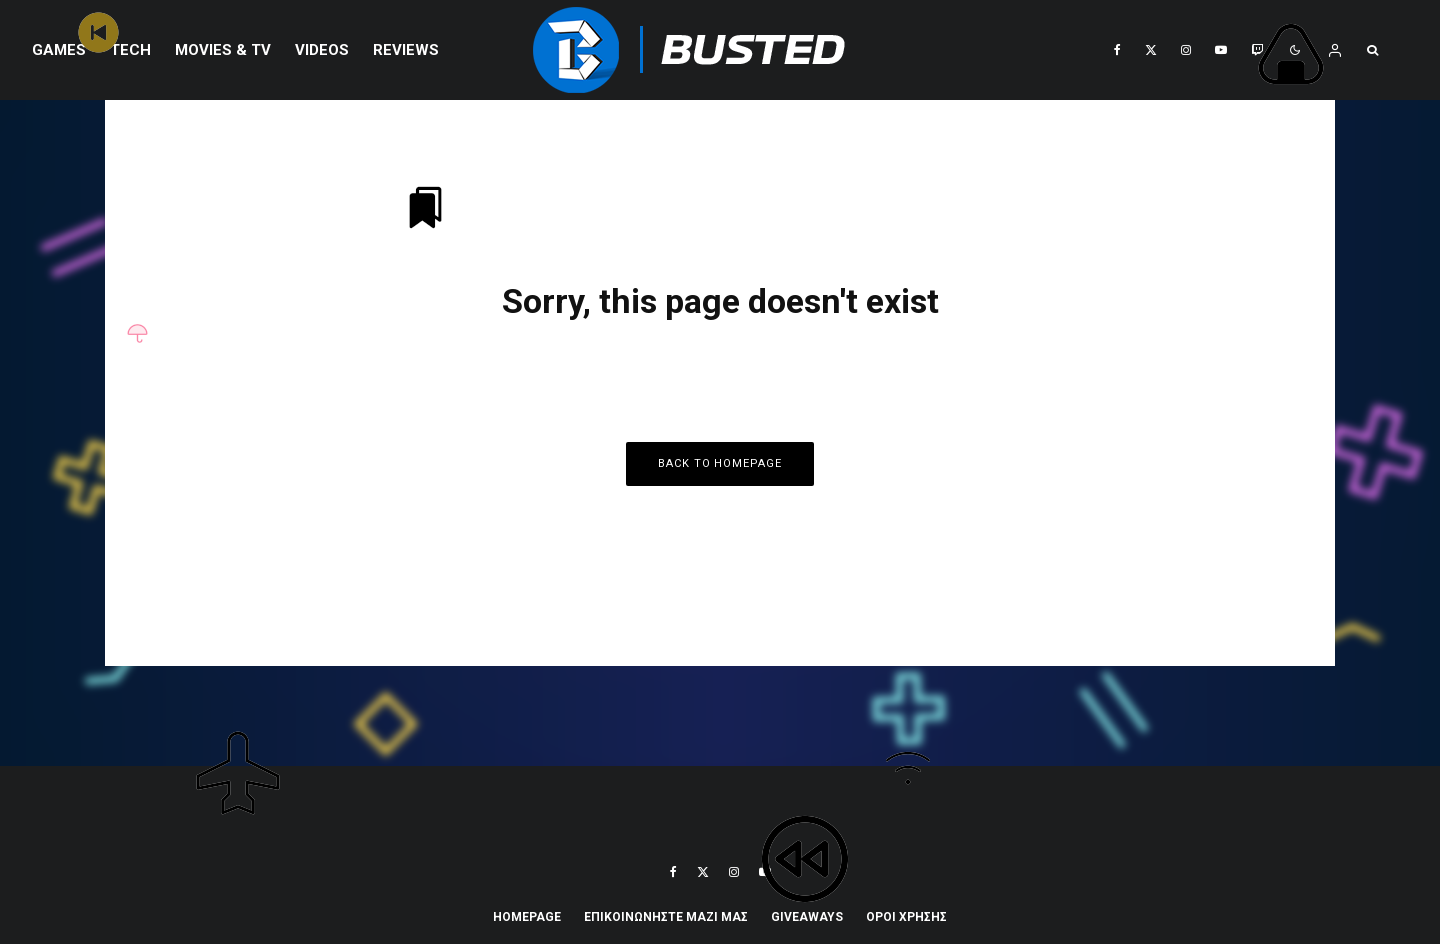 This screenshot has height=944, width=1440. What do you see at coordinates (805, 859) in the screenshot?
I see `rewind or skip backward in media playback` at bounding box center [805, 859].